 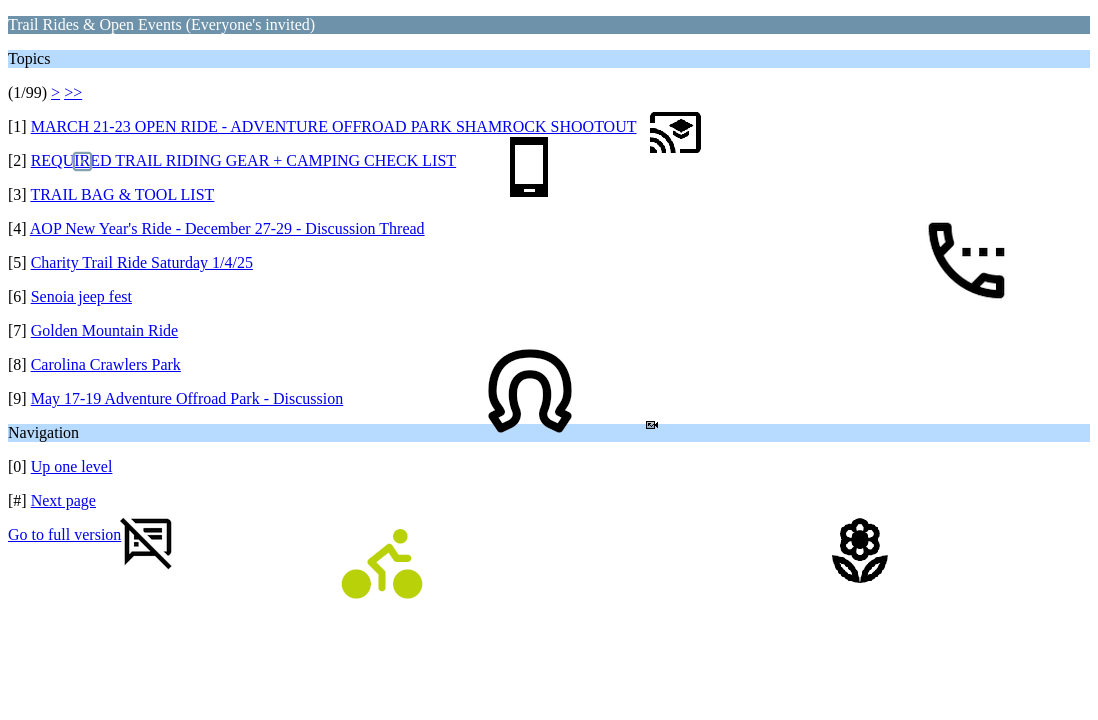 I want to click on roll the dice or generate a random result, so click(x=82, y=161).